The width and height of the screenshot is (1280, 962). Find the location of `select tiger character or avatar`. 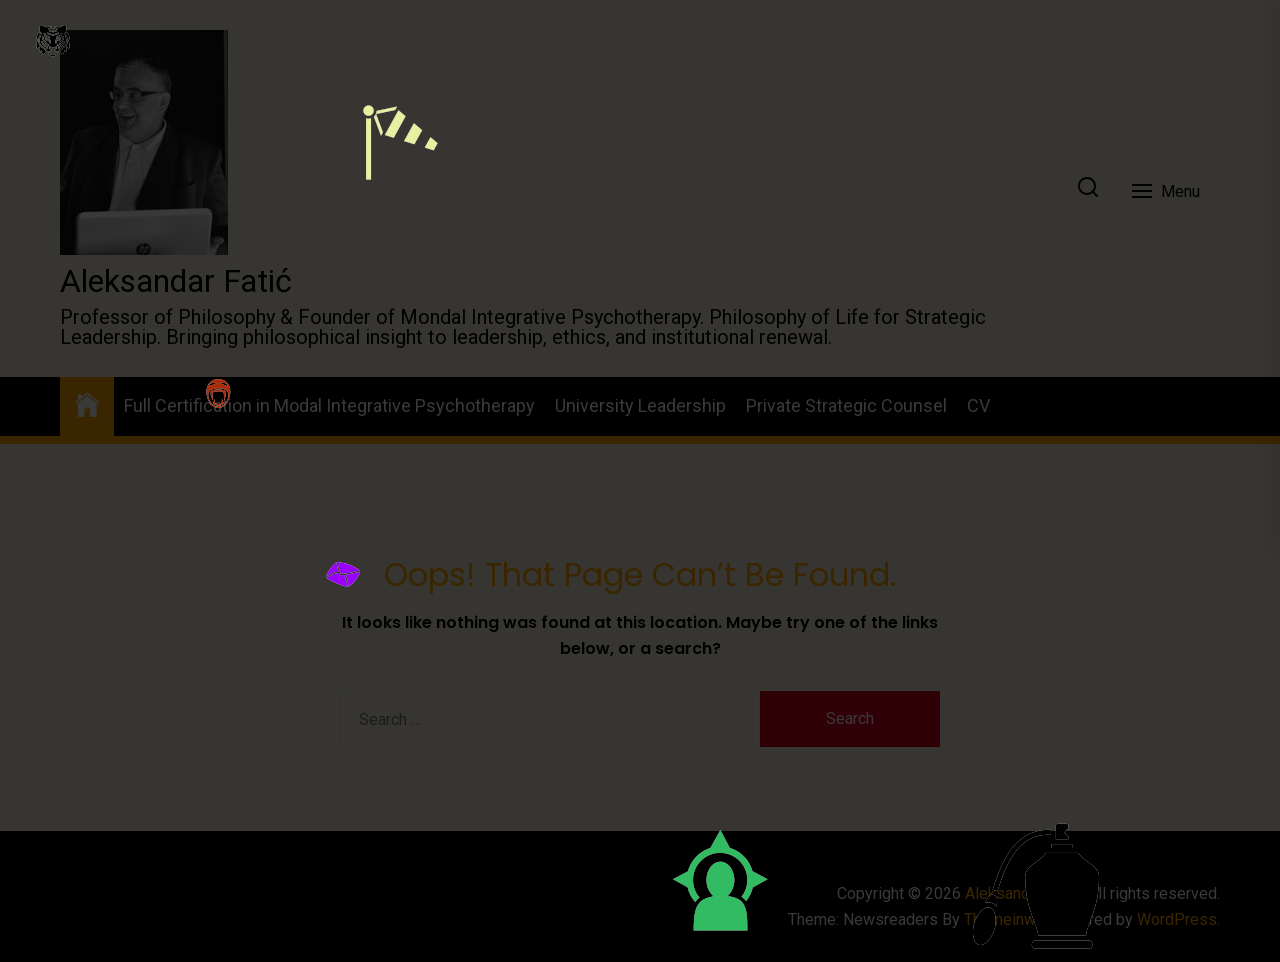

select tiger character or avatar is located at coordinates (53, 41).